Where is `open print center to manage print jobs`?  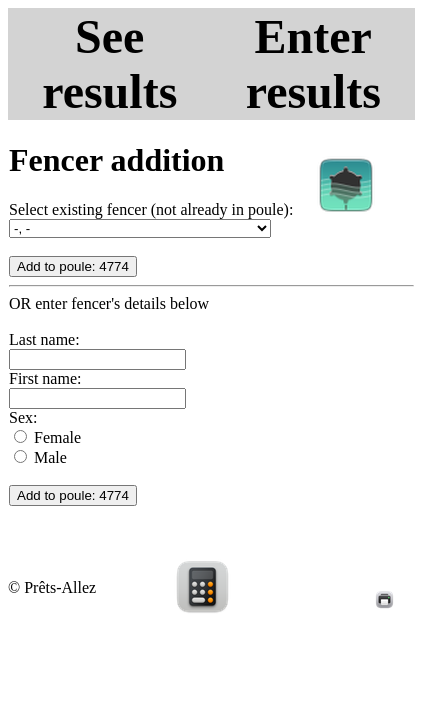
open print center to manage print jobs is located at coordinates (384, 599).